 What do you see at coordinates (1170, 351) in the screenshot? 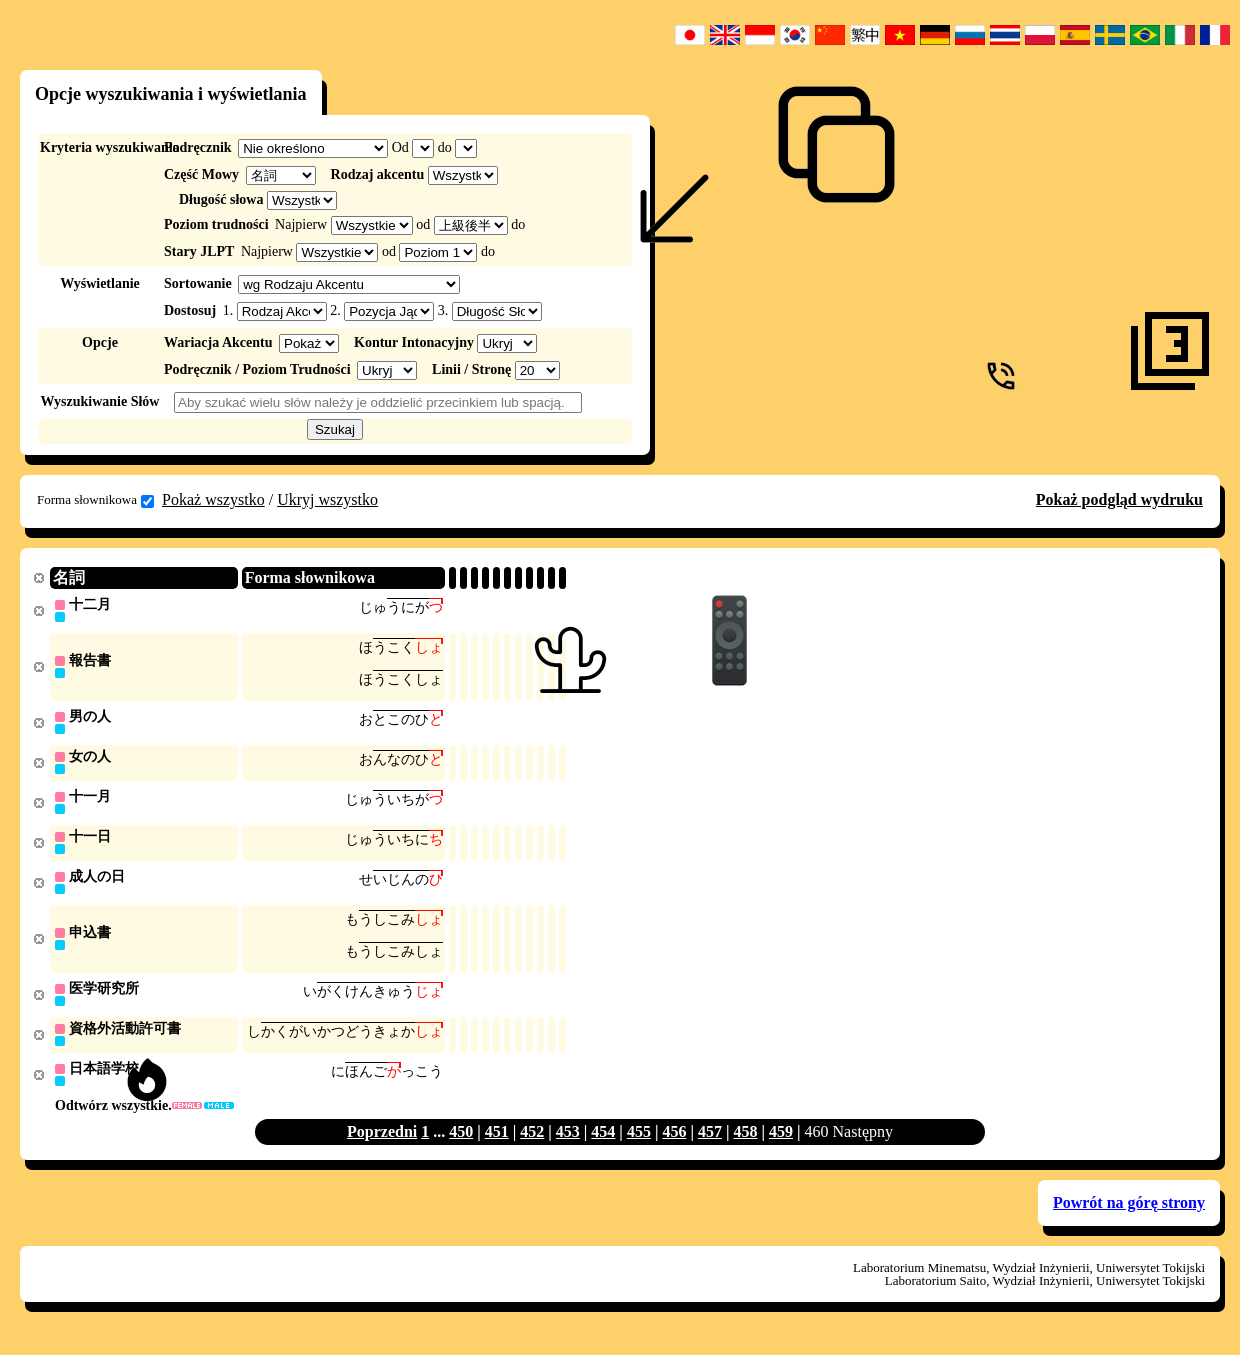
I see `apply filter preset 3` at bounding box center [1170, 351].